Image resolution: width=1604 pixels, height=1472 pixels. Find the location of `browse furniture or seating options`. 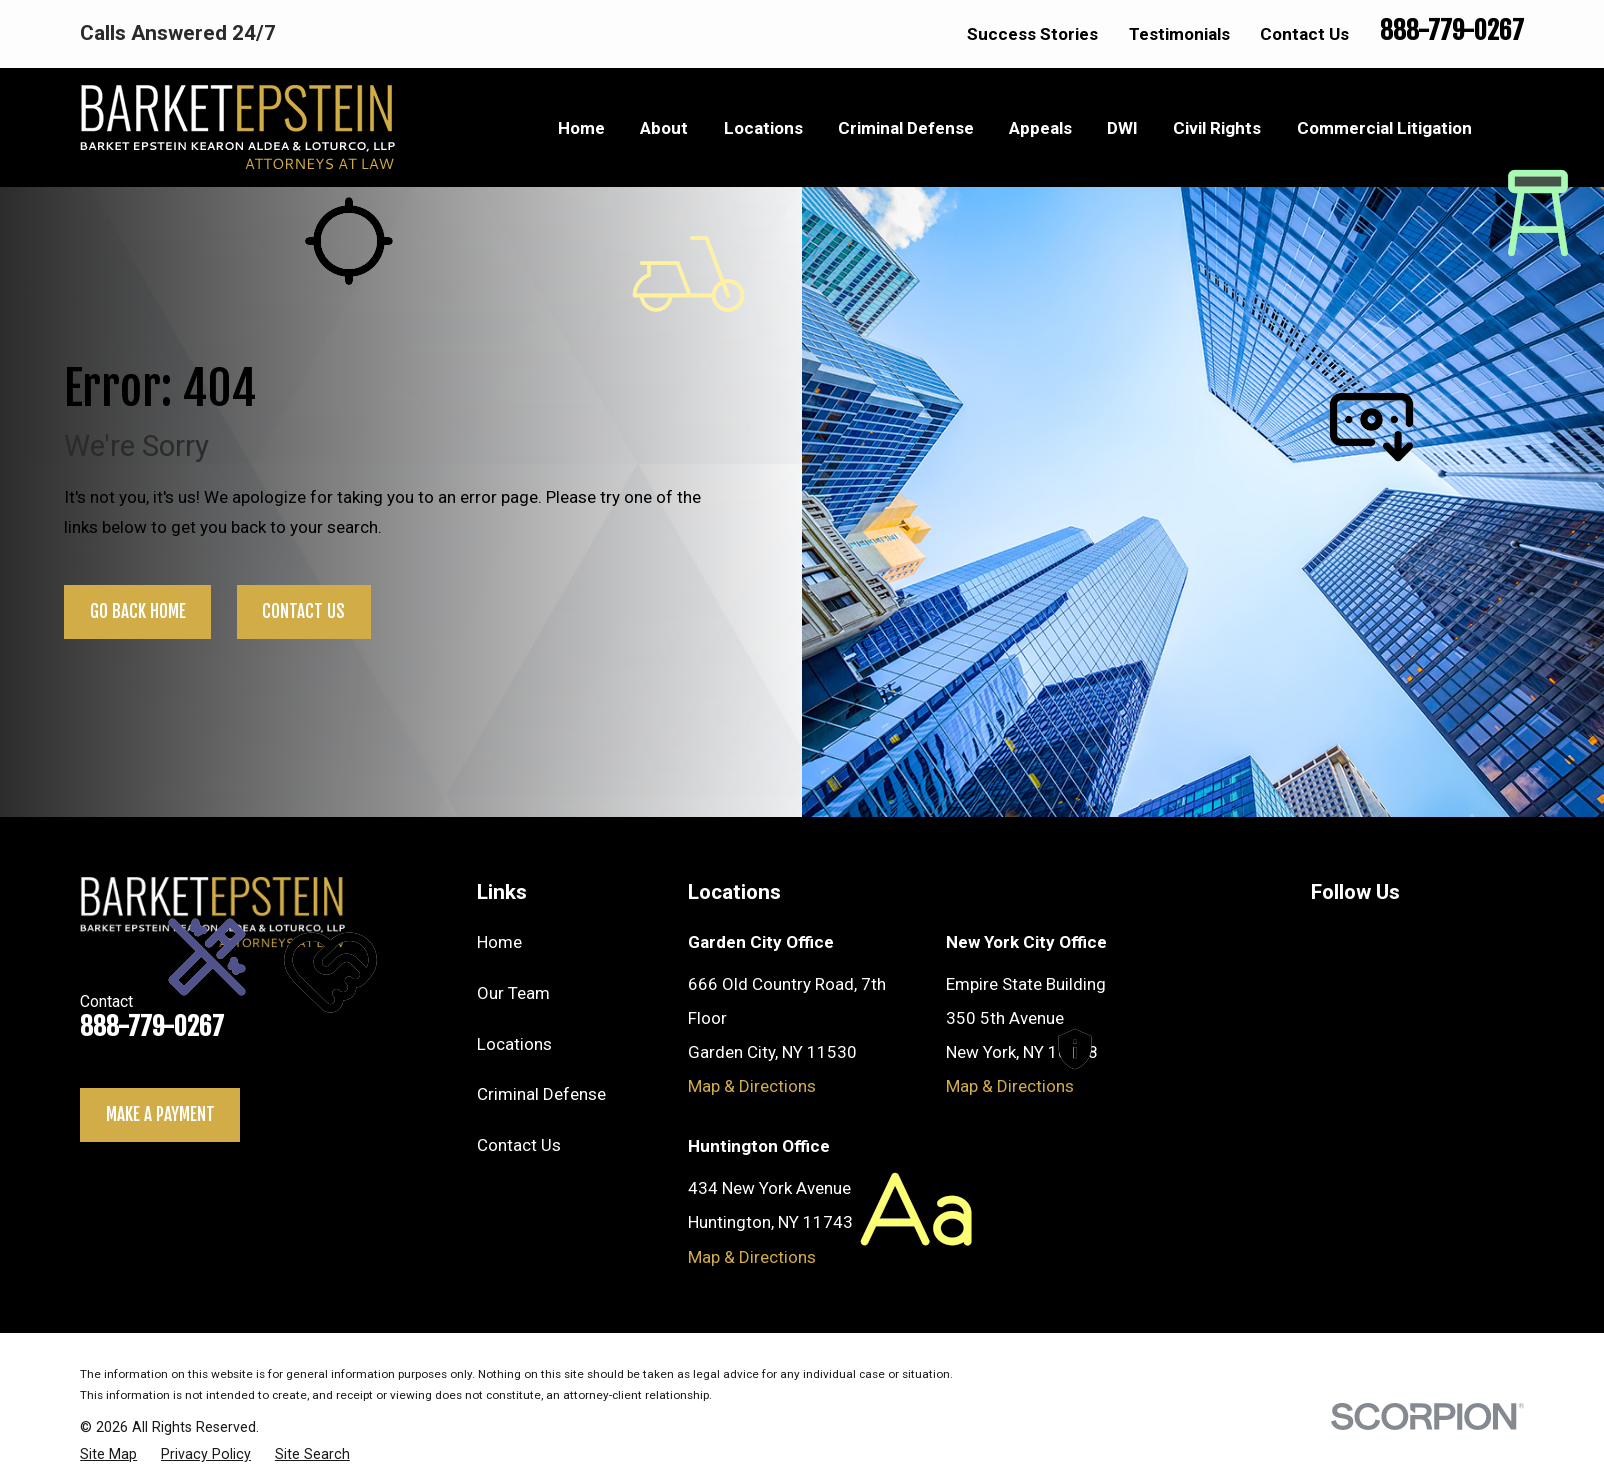

browse furniture or seating options is located at coordinates (1538, 213).